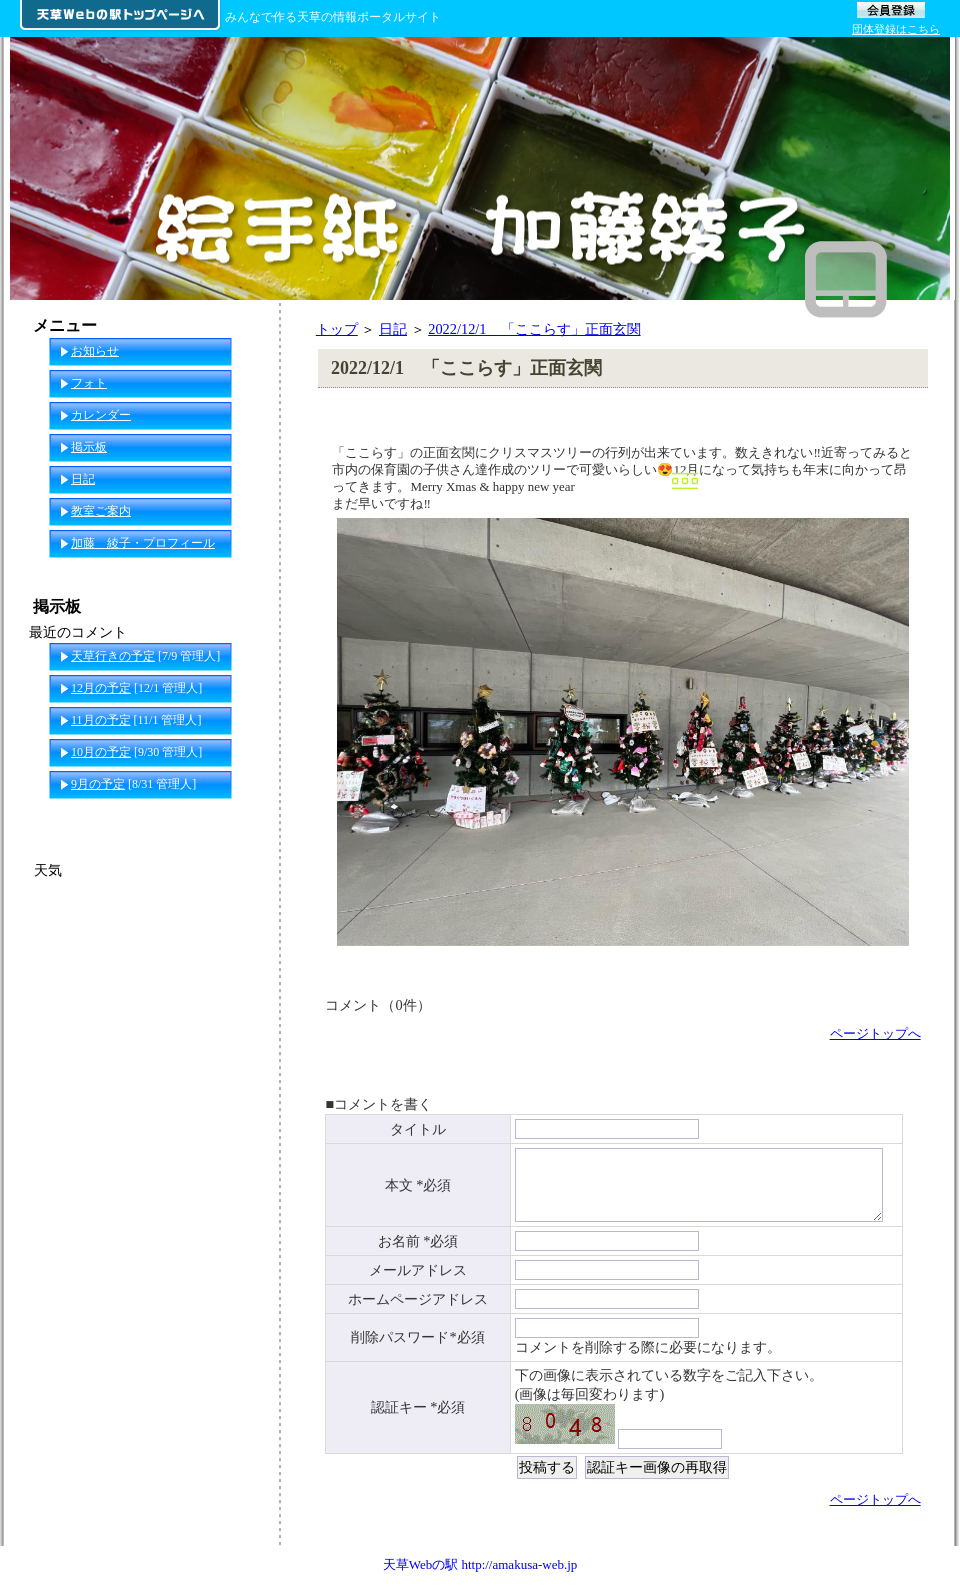  I want to click on access toolbar preferences, so click(685, 481).